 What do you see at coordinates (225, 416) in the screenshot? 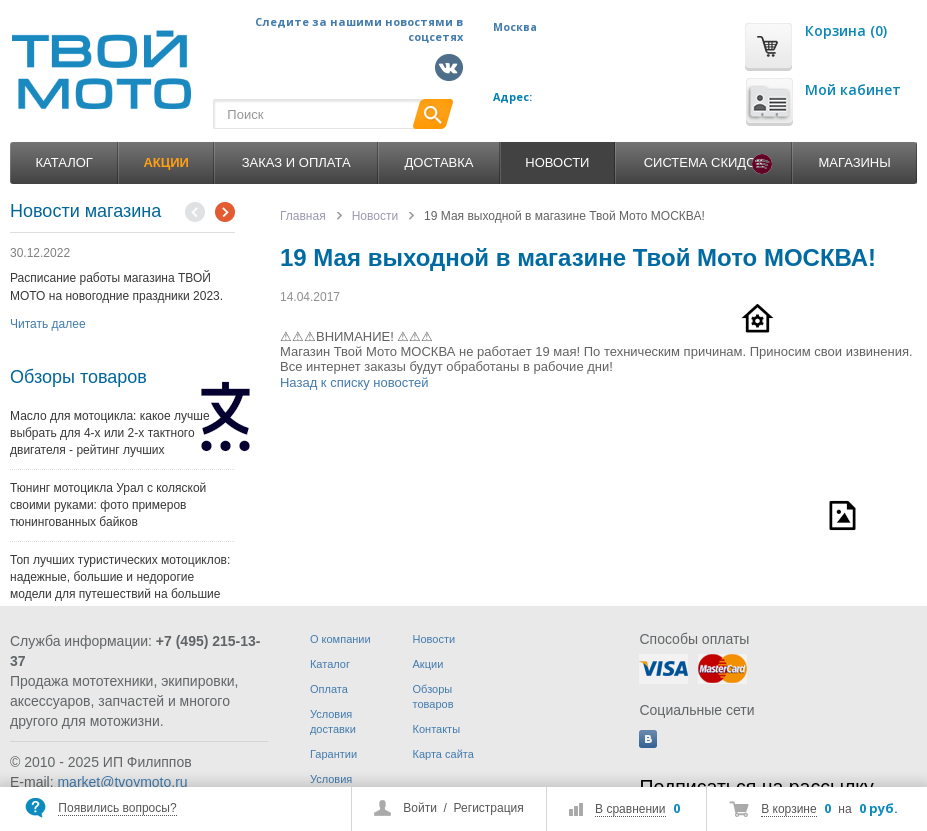
I see `add emphasis marks to chinese text` at bounding box center [225, 416].